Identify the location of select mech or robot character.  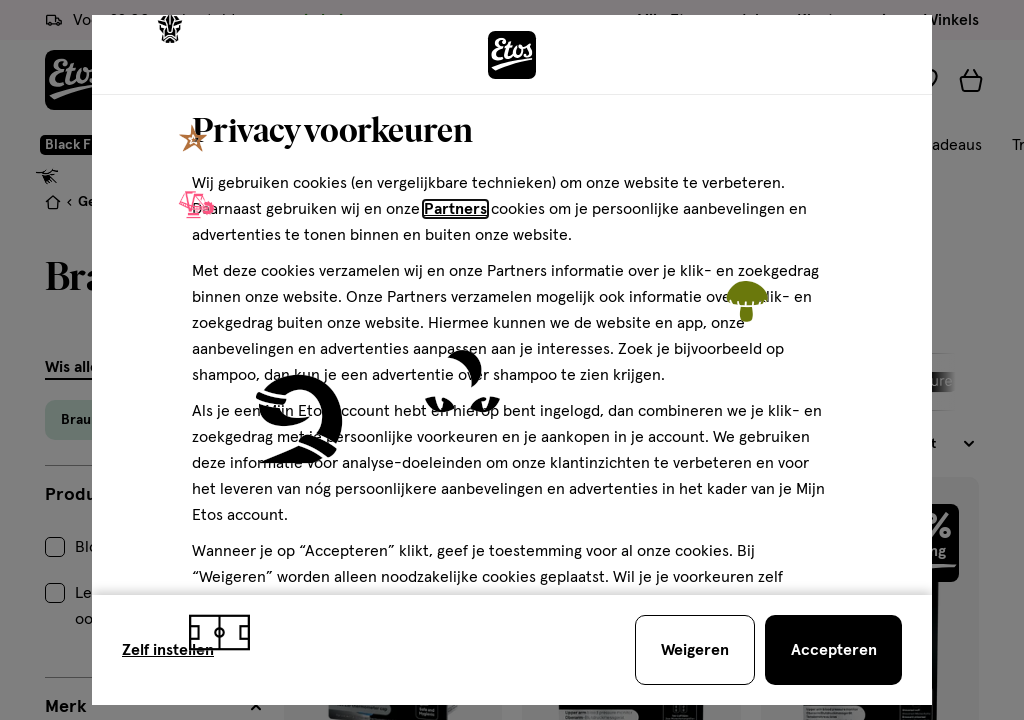
(170, 29).